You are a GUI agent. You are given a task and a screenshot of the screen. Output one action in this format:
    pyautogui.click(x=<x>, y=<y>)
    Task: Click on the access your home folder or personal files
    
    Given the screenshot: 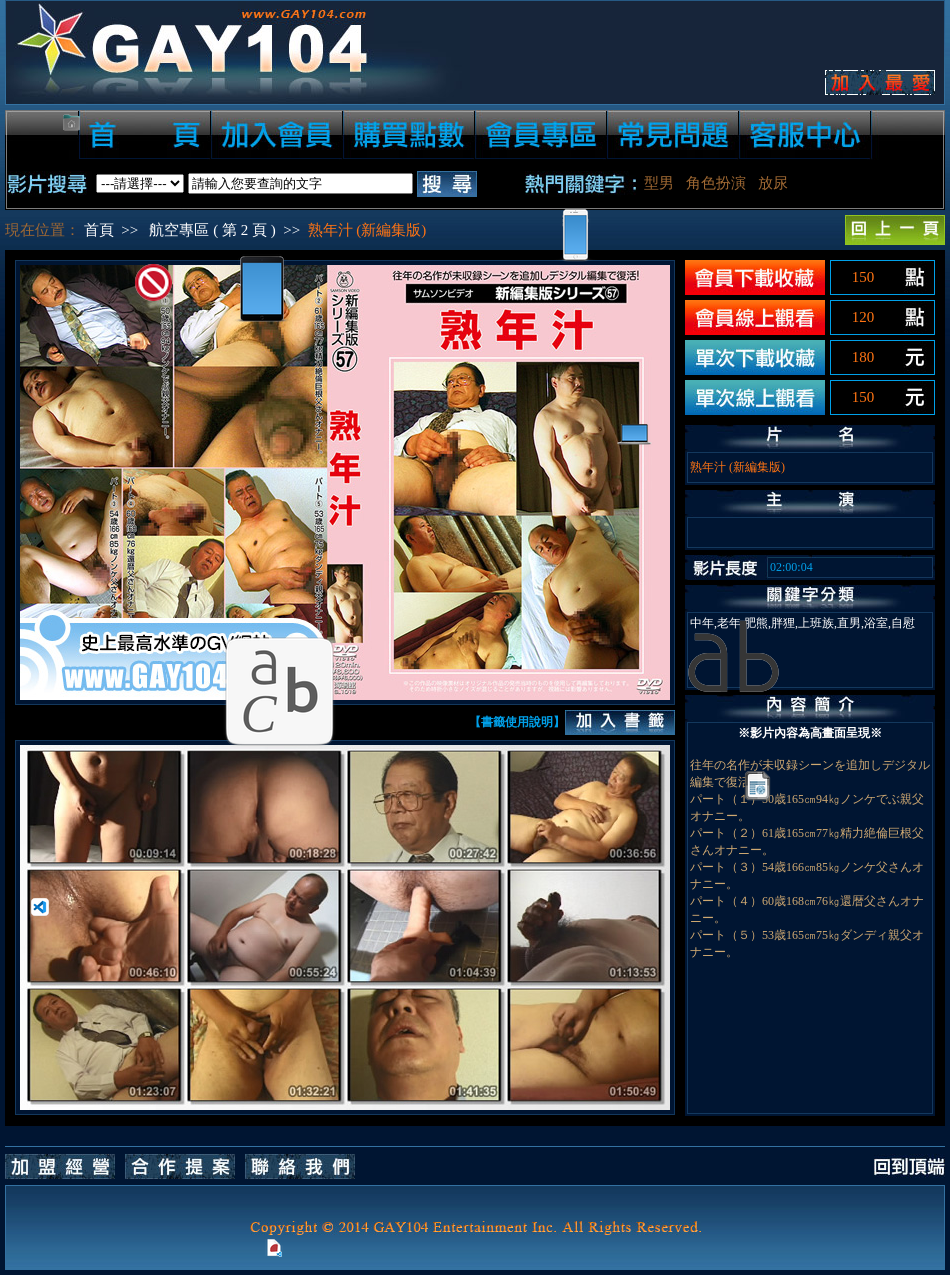 What is the action you would take?
    pyautogui.click(x=71, y=122)
    